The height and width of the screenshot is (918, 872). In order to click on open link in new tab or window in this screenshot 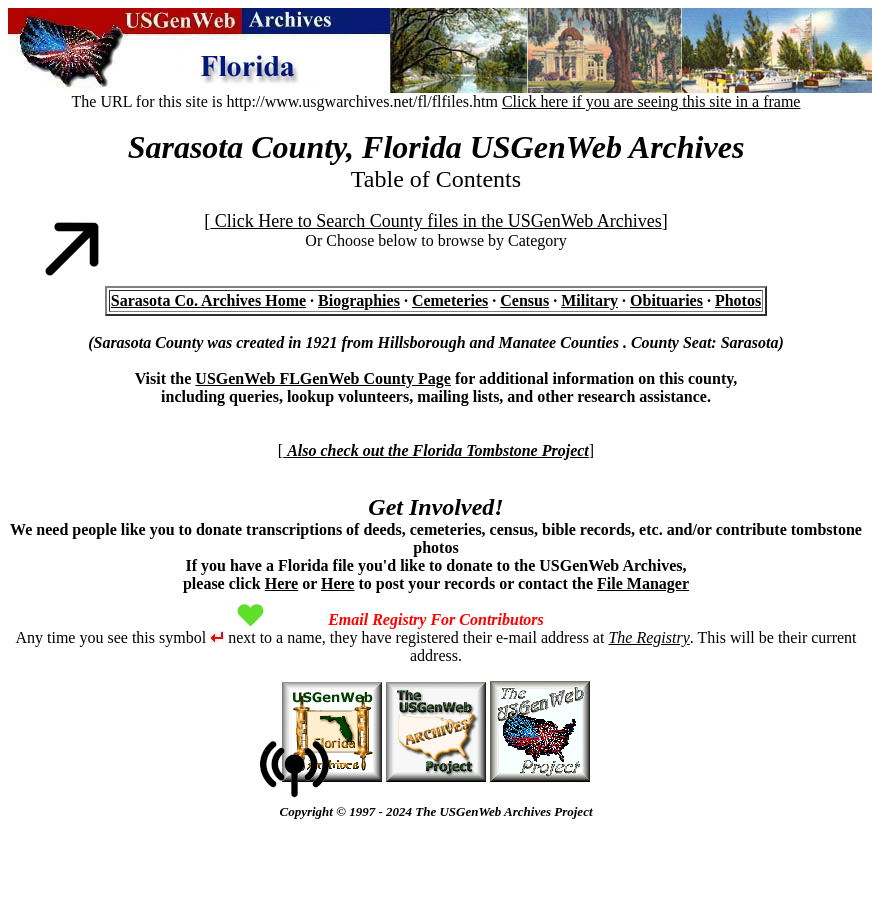, I will do `click(72, 249)`.